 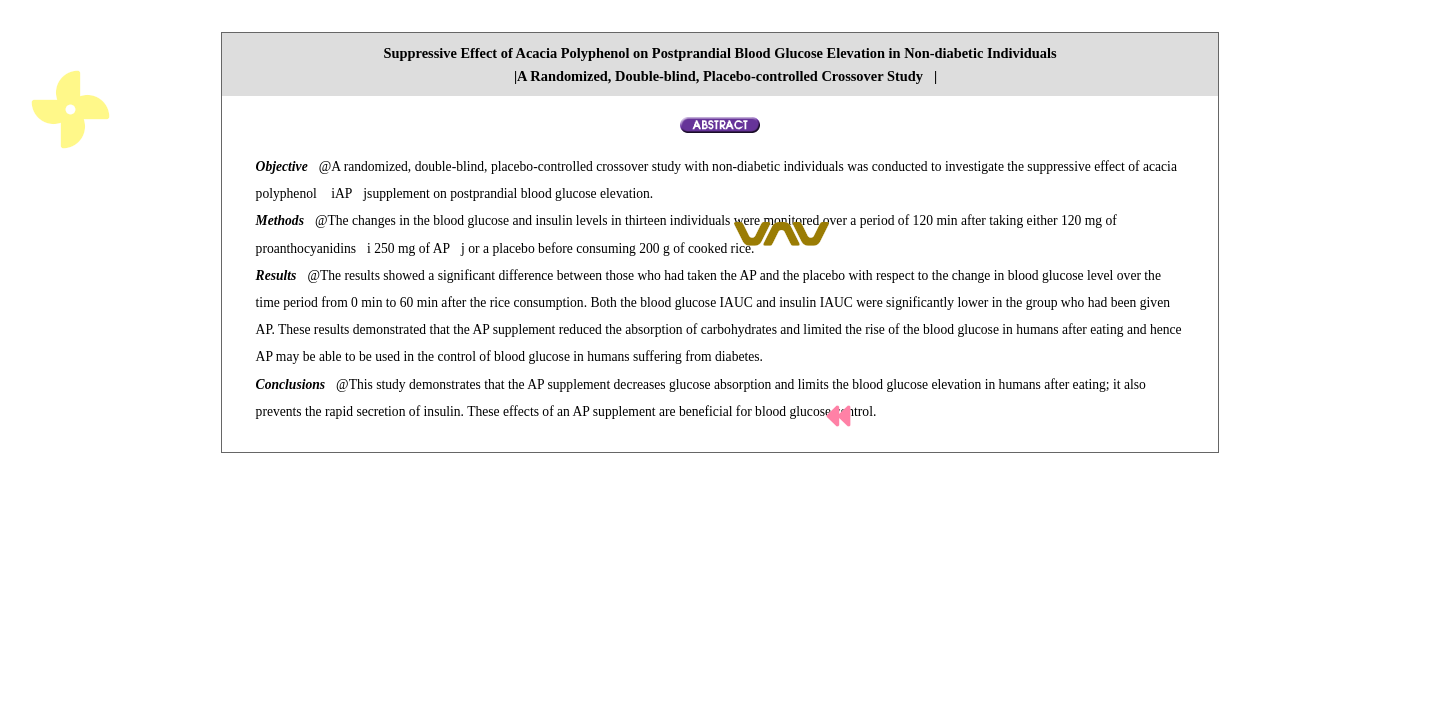 I want to click on toggle fan or ventilation control, so click(x=70, y=109).